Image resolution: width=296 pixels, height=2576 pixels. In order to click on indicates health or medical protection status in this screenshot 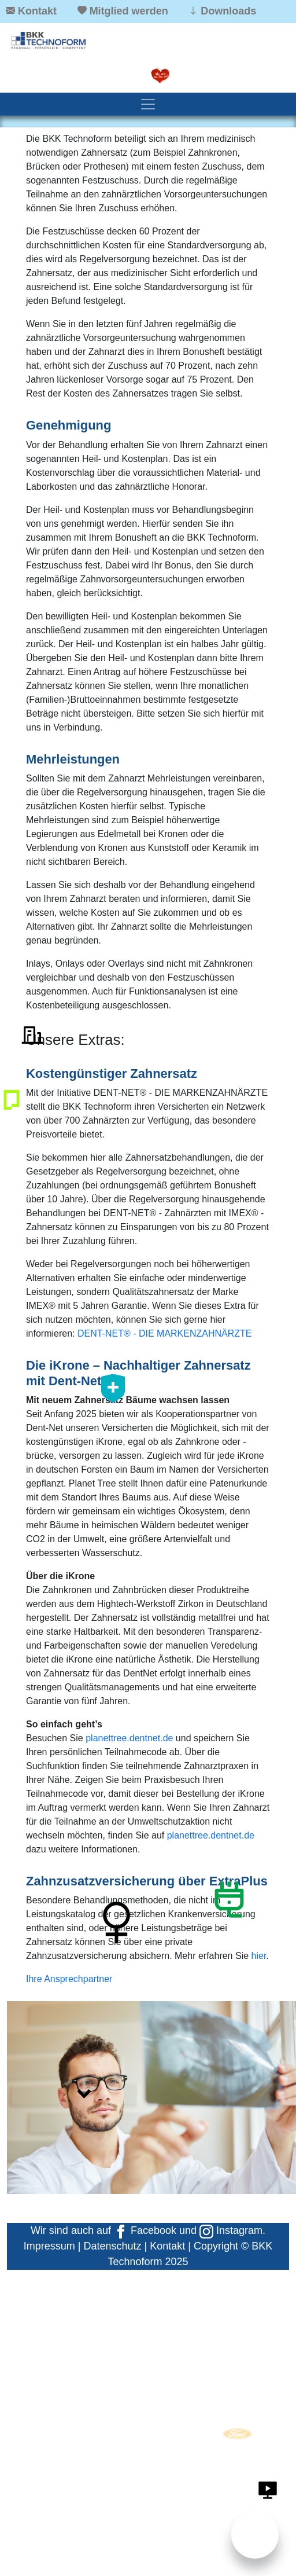, I will do `click(113, 1388)`.